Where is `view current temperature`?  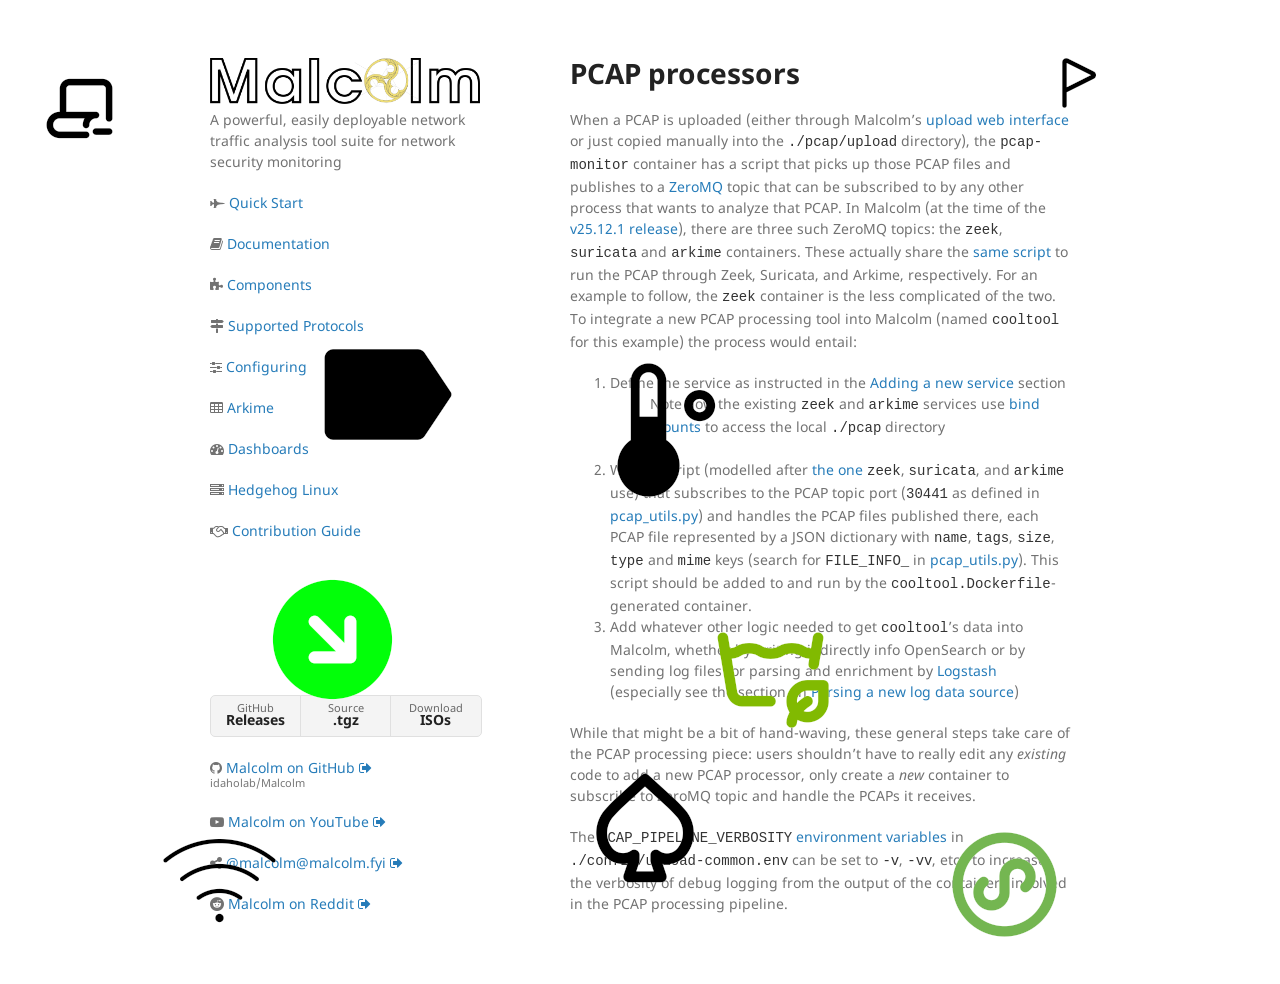
view current temperature is located at coordinates (653, 430).